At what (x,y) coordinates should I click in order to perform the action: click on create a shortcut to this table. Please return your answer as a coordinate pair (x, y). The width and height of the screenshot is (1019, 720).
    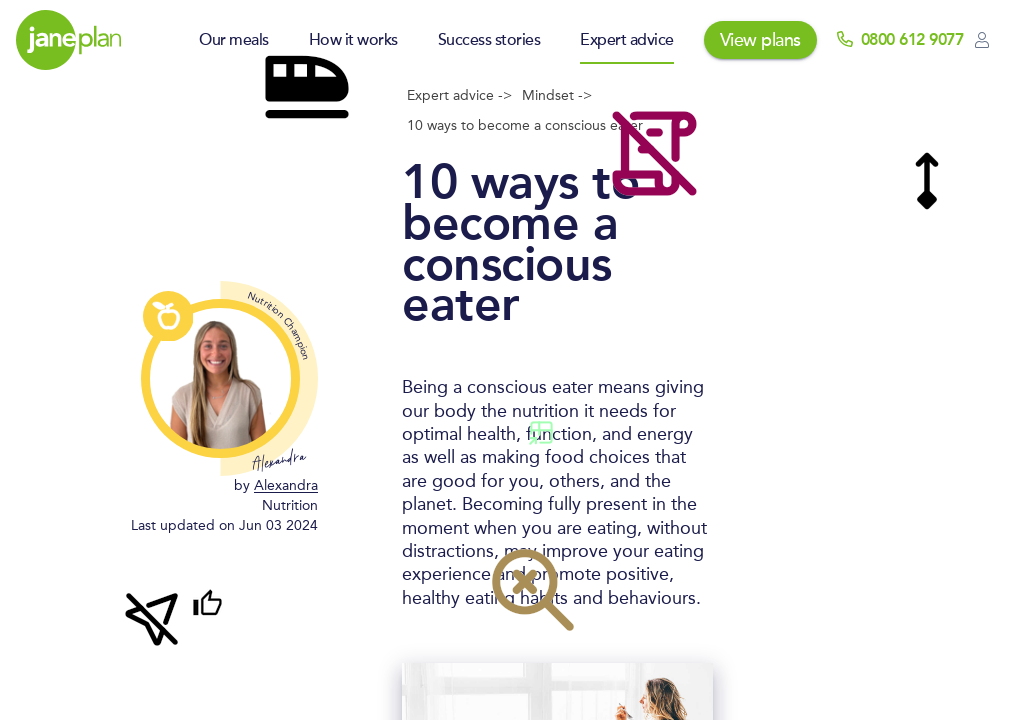
    Looking at the image, I should click on (541, 432).